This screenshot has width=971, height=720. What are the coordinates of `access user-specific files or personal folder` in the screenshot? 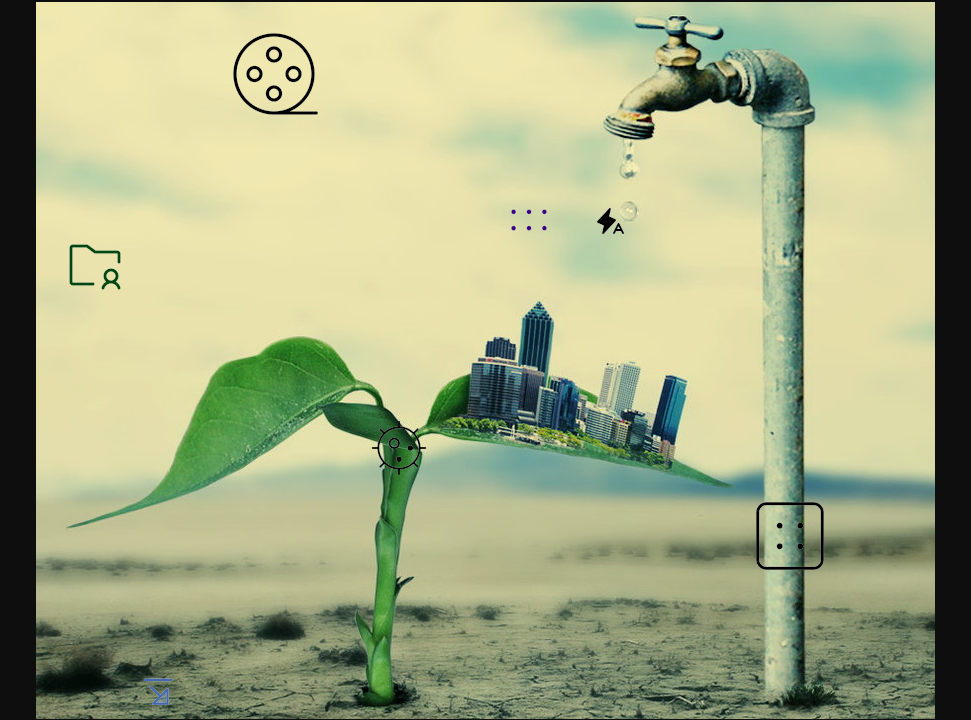 It's located at (95, 264).